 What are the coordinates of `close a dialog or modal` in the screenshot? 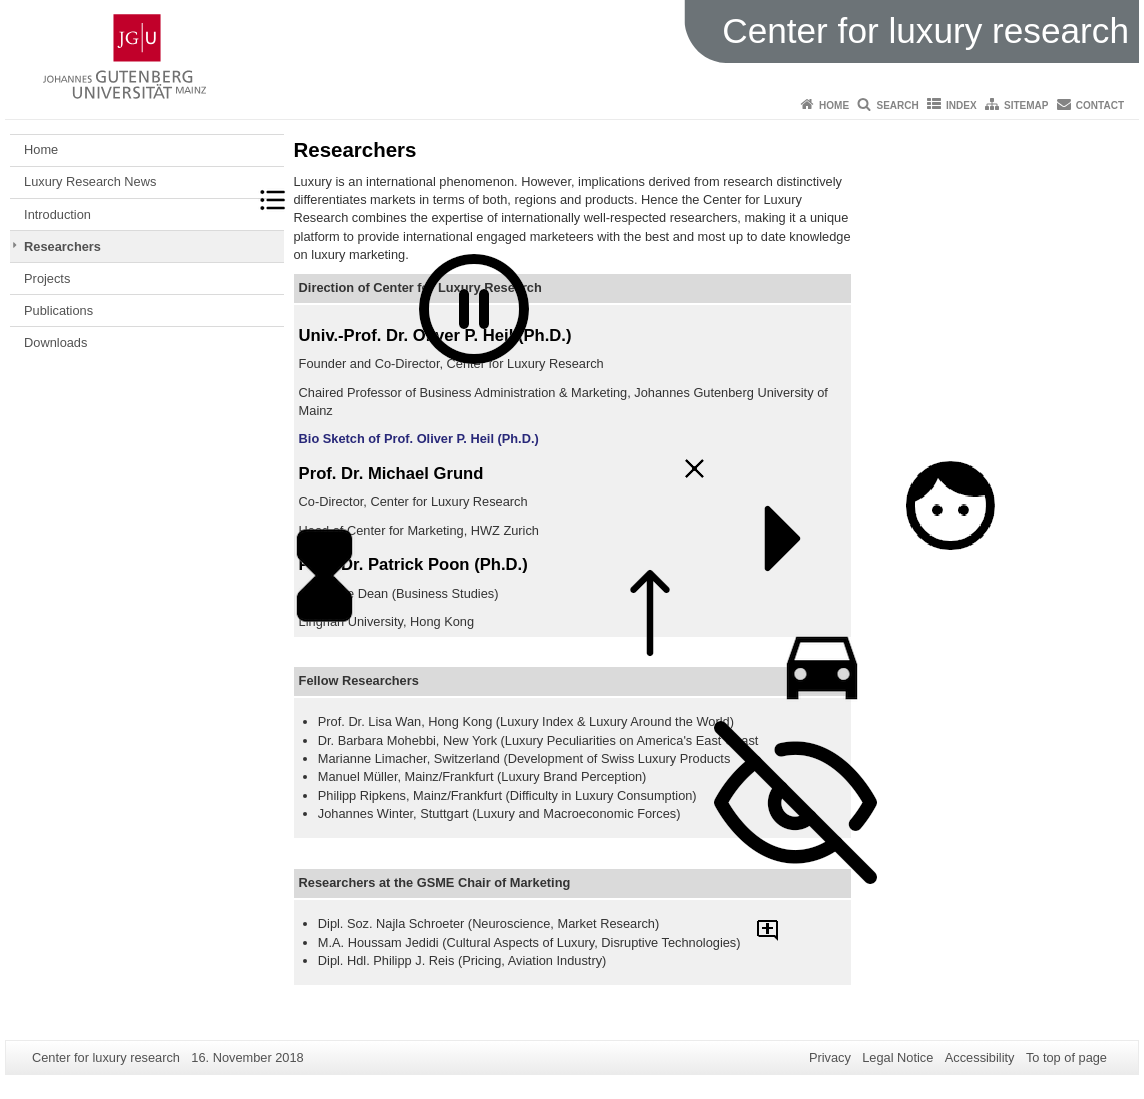 It's located at (694, 468).